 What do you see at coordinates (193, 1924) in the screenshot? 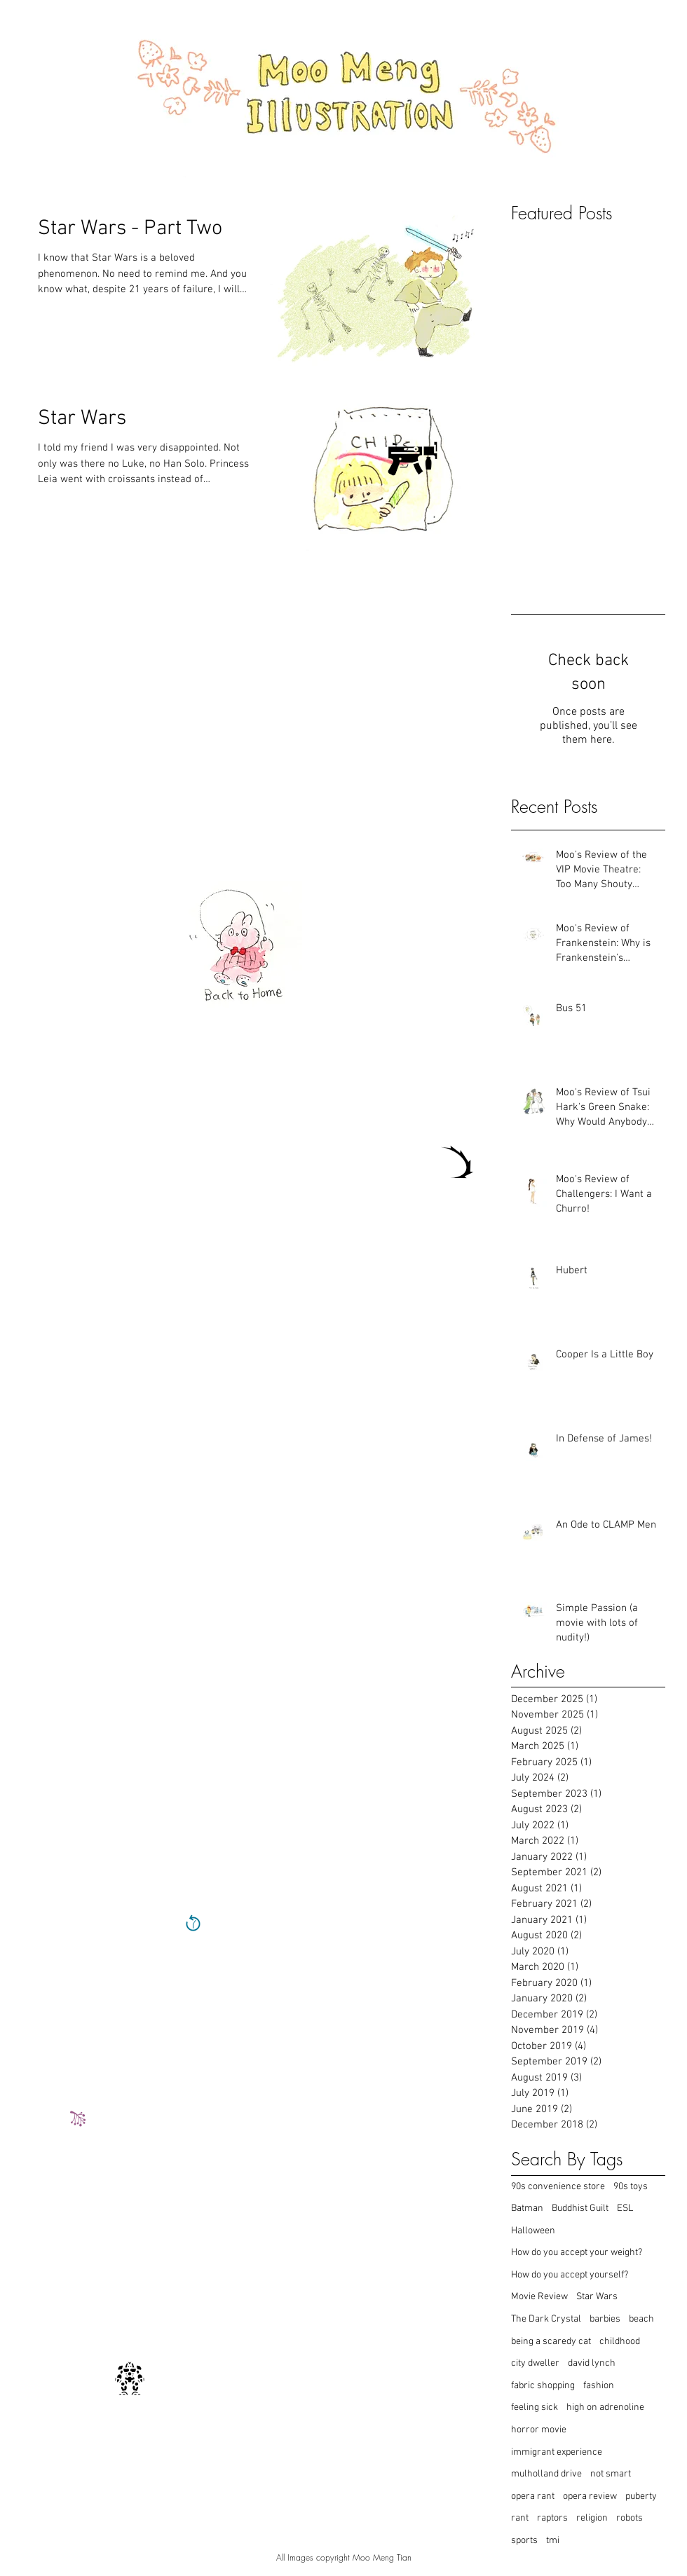
I see `undo or revert to a previous state` at bounding box center [193, 1924].